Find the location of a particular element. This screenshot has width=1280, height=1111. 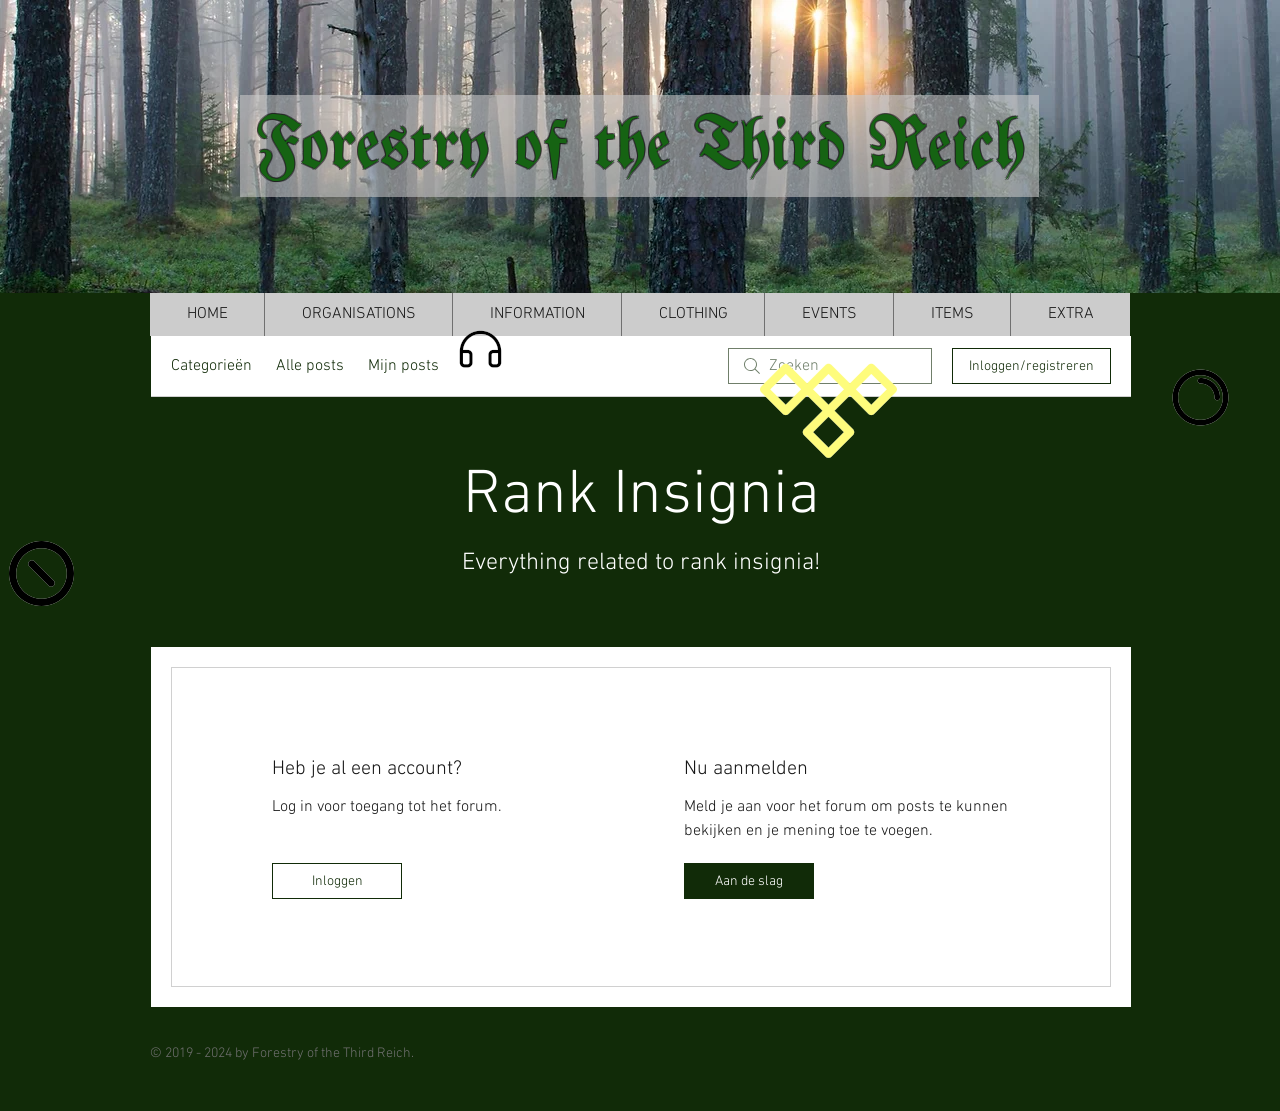

access audio or music player is located at coordinates (480, 351).